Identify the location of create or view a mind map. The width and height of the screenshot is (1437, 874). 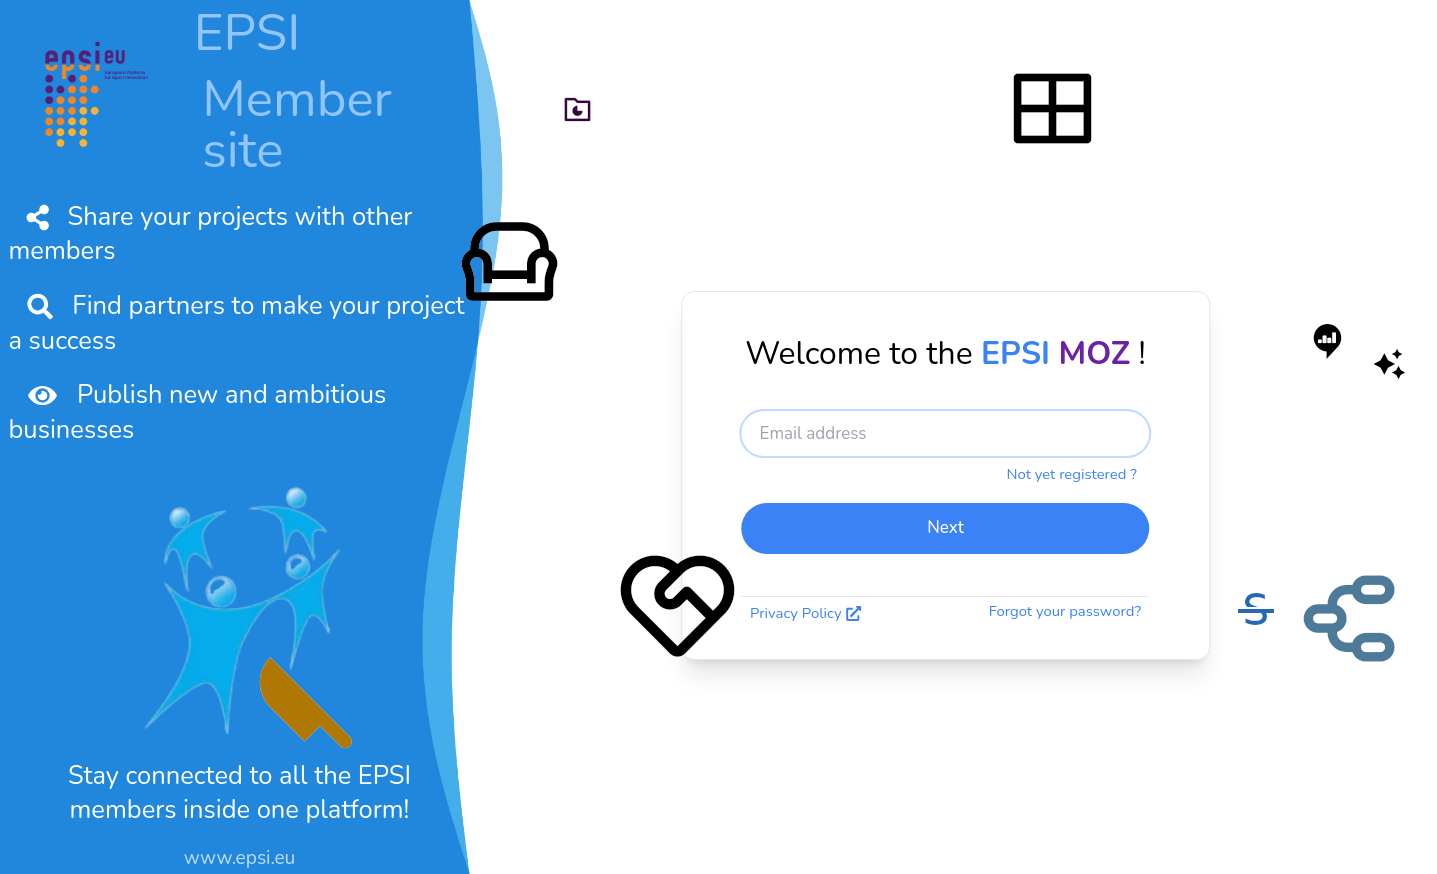
(1351, 618).